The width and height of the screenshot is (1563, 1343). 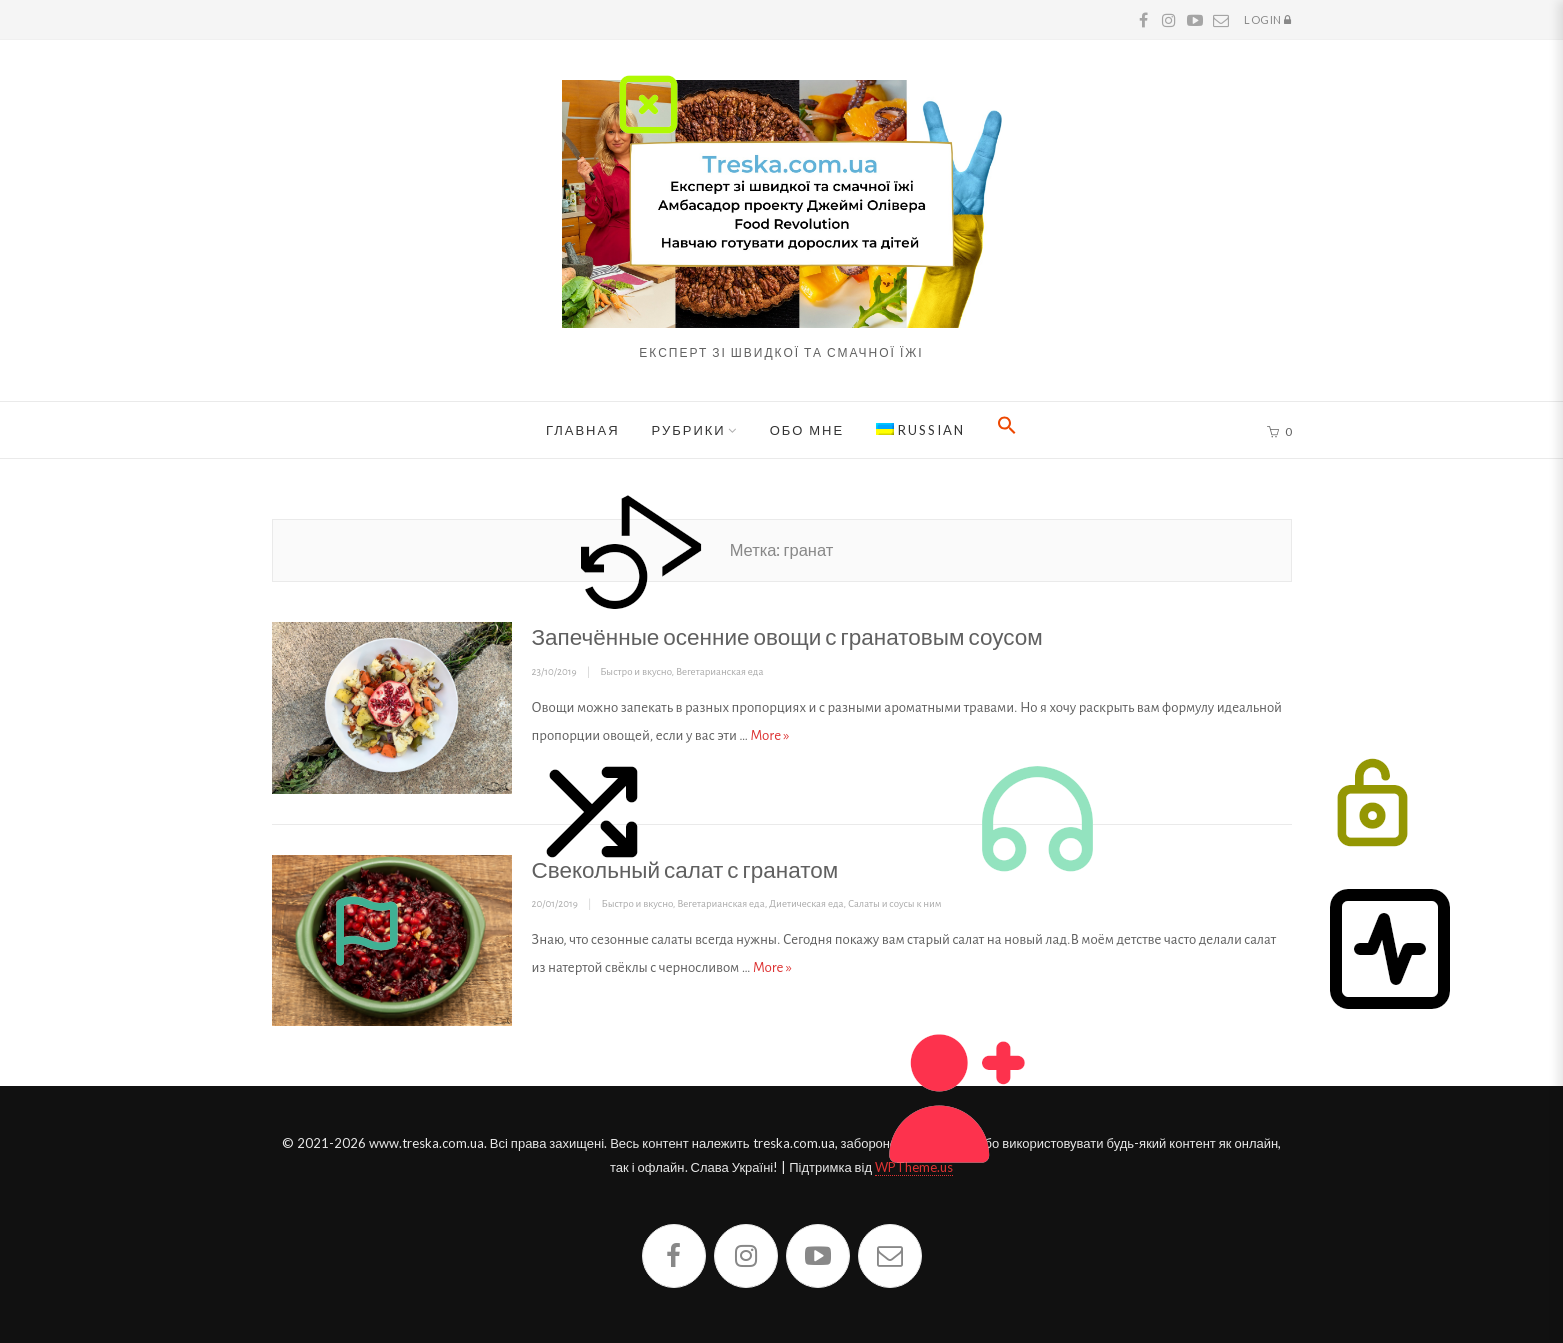 What do you see at coordinates (648, 104) in the screenshot?
I see `close or dismiss a dialog box` at bounding box center [648, 104].